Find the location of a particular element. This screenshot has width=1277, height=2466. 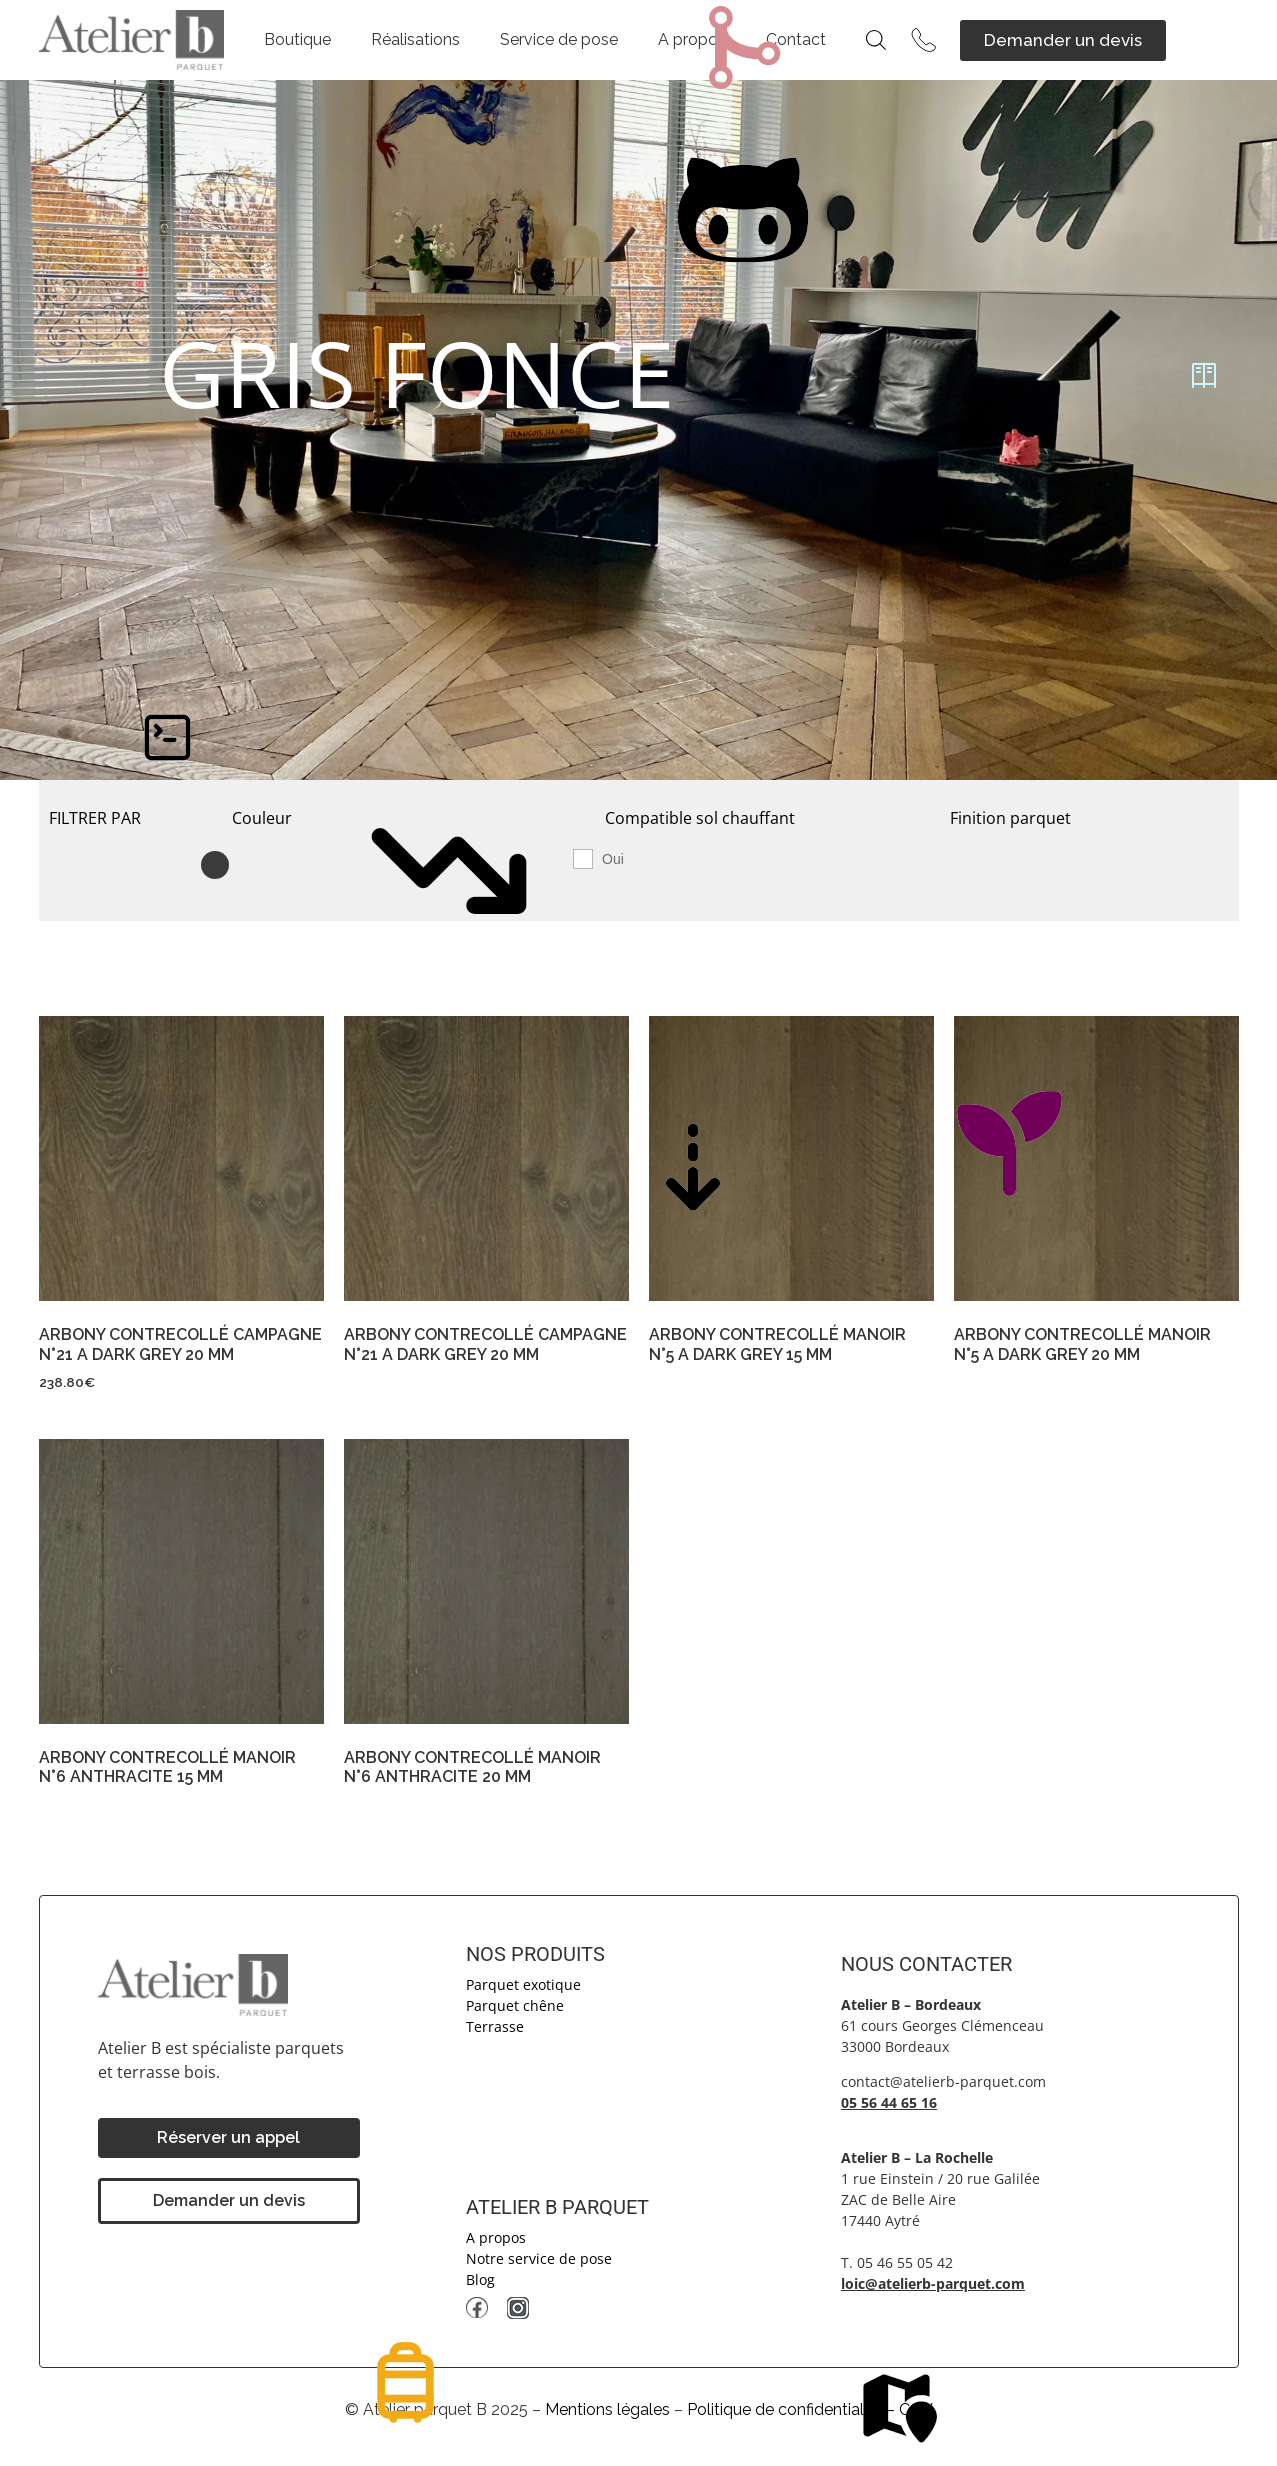

indicates a declining trend or decrease in value is located at coordinates (449, 871).